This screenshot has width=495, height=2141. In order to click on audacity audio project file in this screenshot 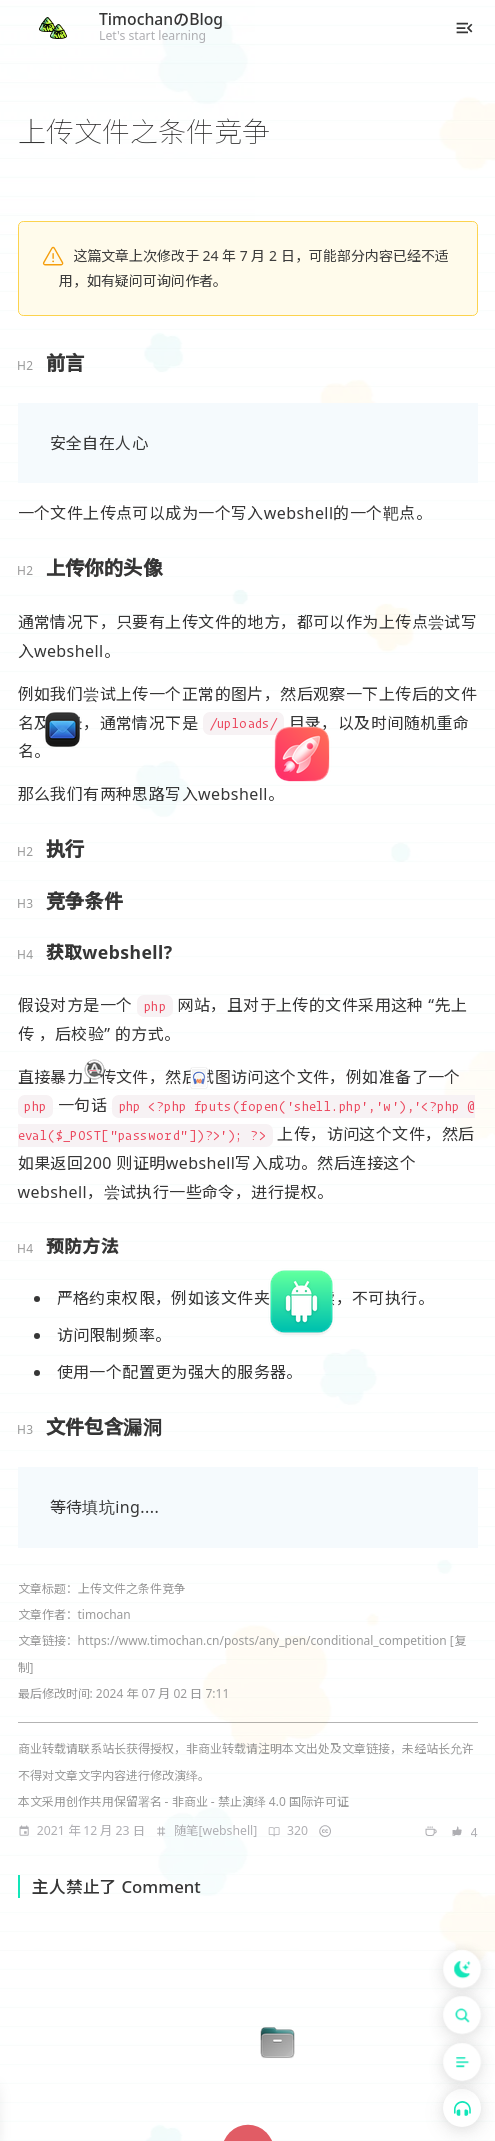, I will do `click(199, 1078)`.